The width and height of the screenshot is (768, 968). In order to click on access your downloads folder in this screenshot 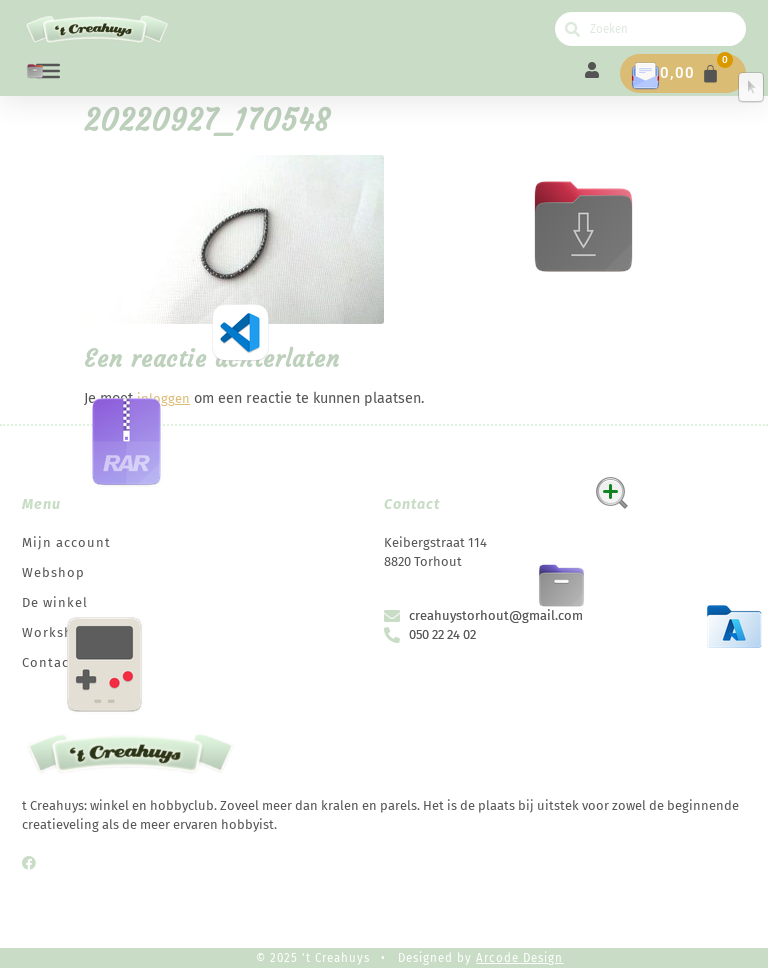, I will do `click(583, 226)`.